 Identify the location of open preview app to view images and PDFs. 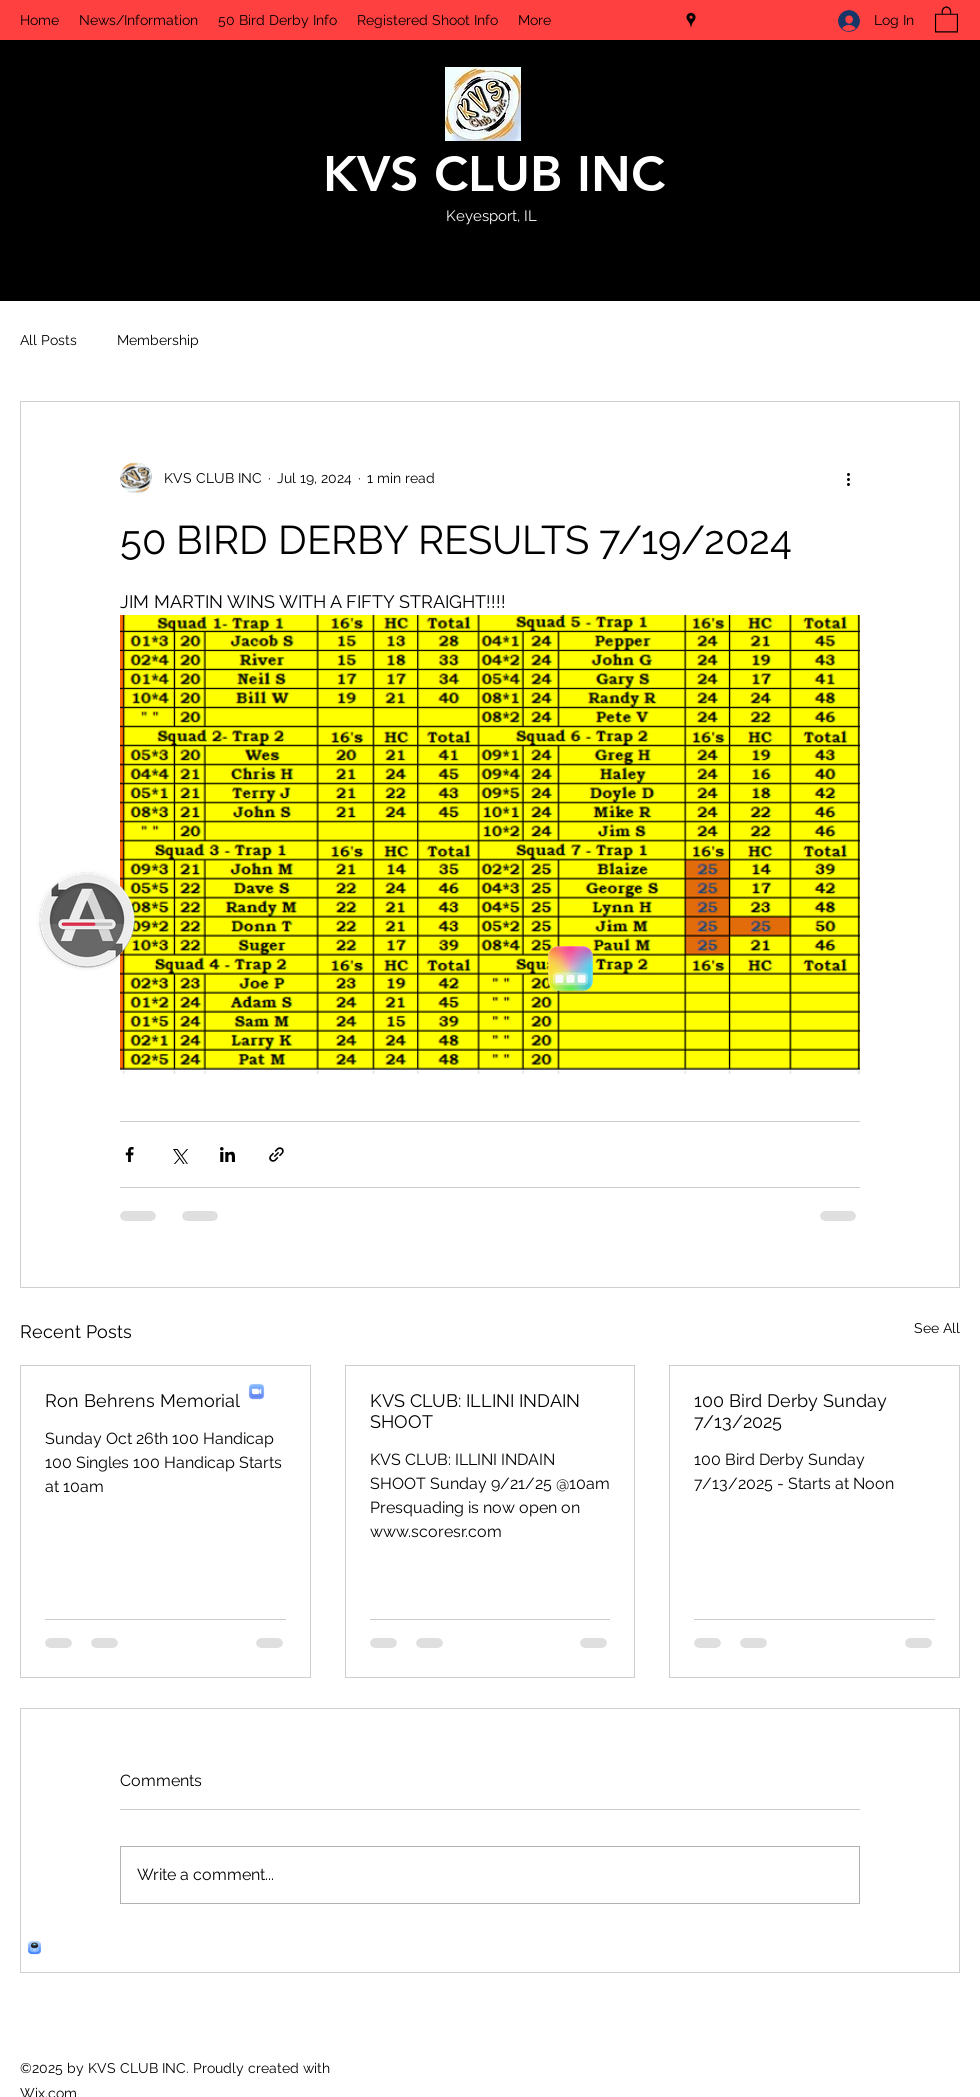
(34, 1947).